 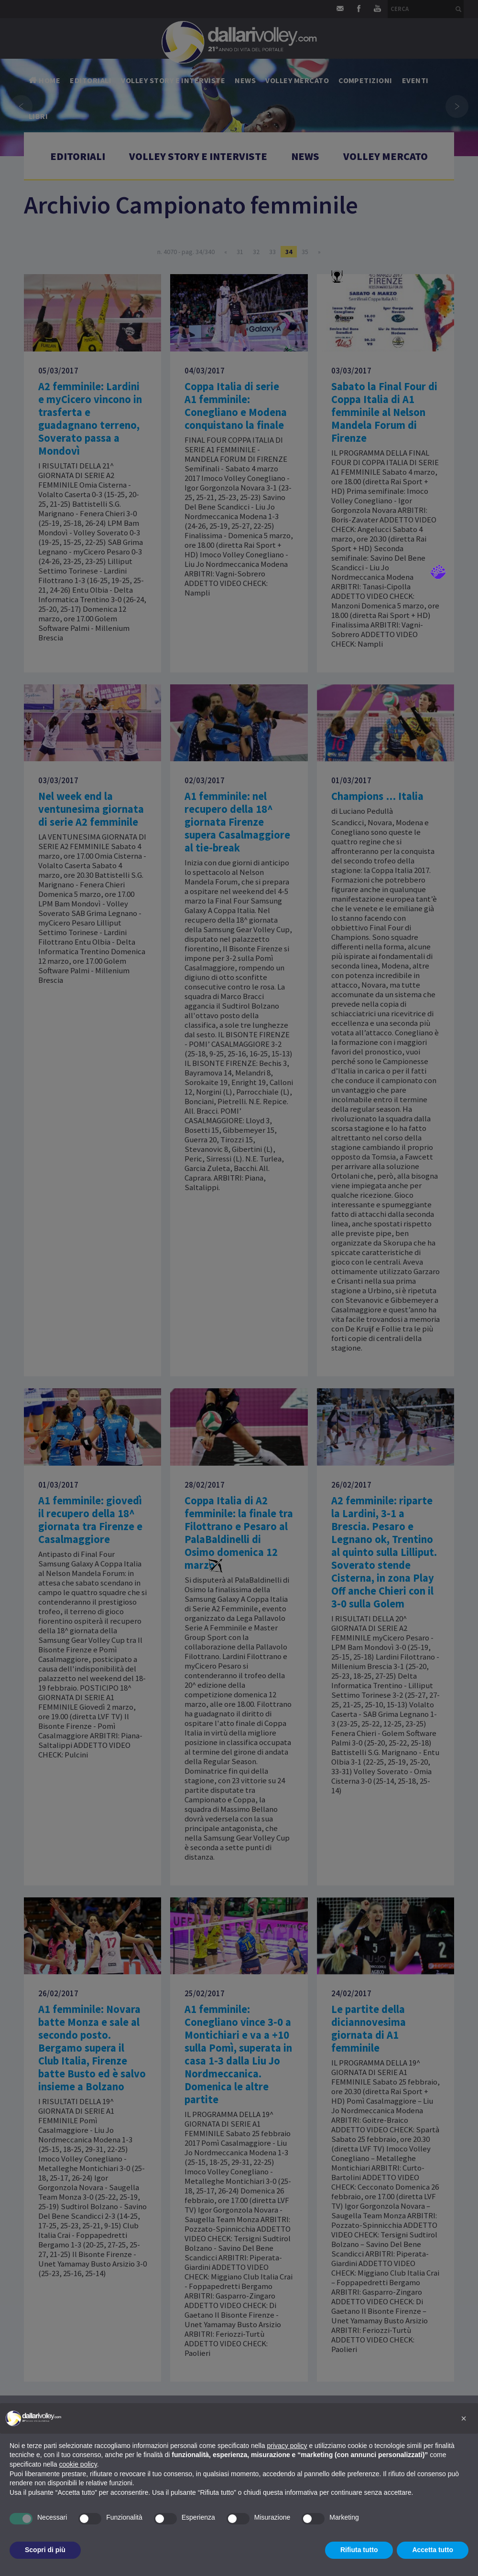 I want to click on view fruit or berry recipes, so click(x=438, y=572).